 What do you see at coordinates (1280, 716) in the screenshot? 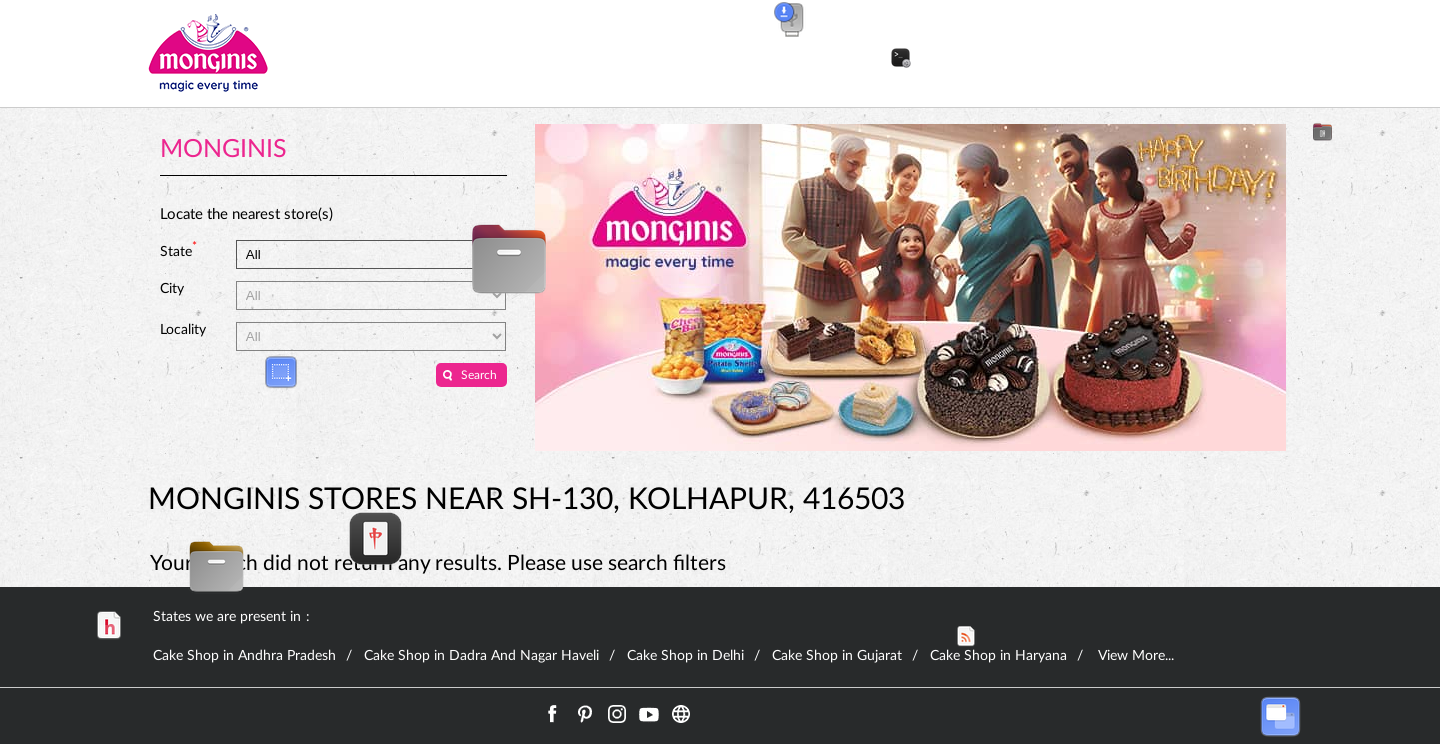
I see `open startup applications settings` at bounding box center [1280, 716].